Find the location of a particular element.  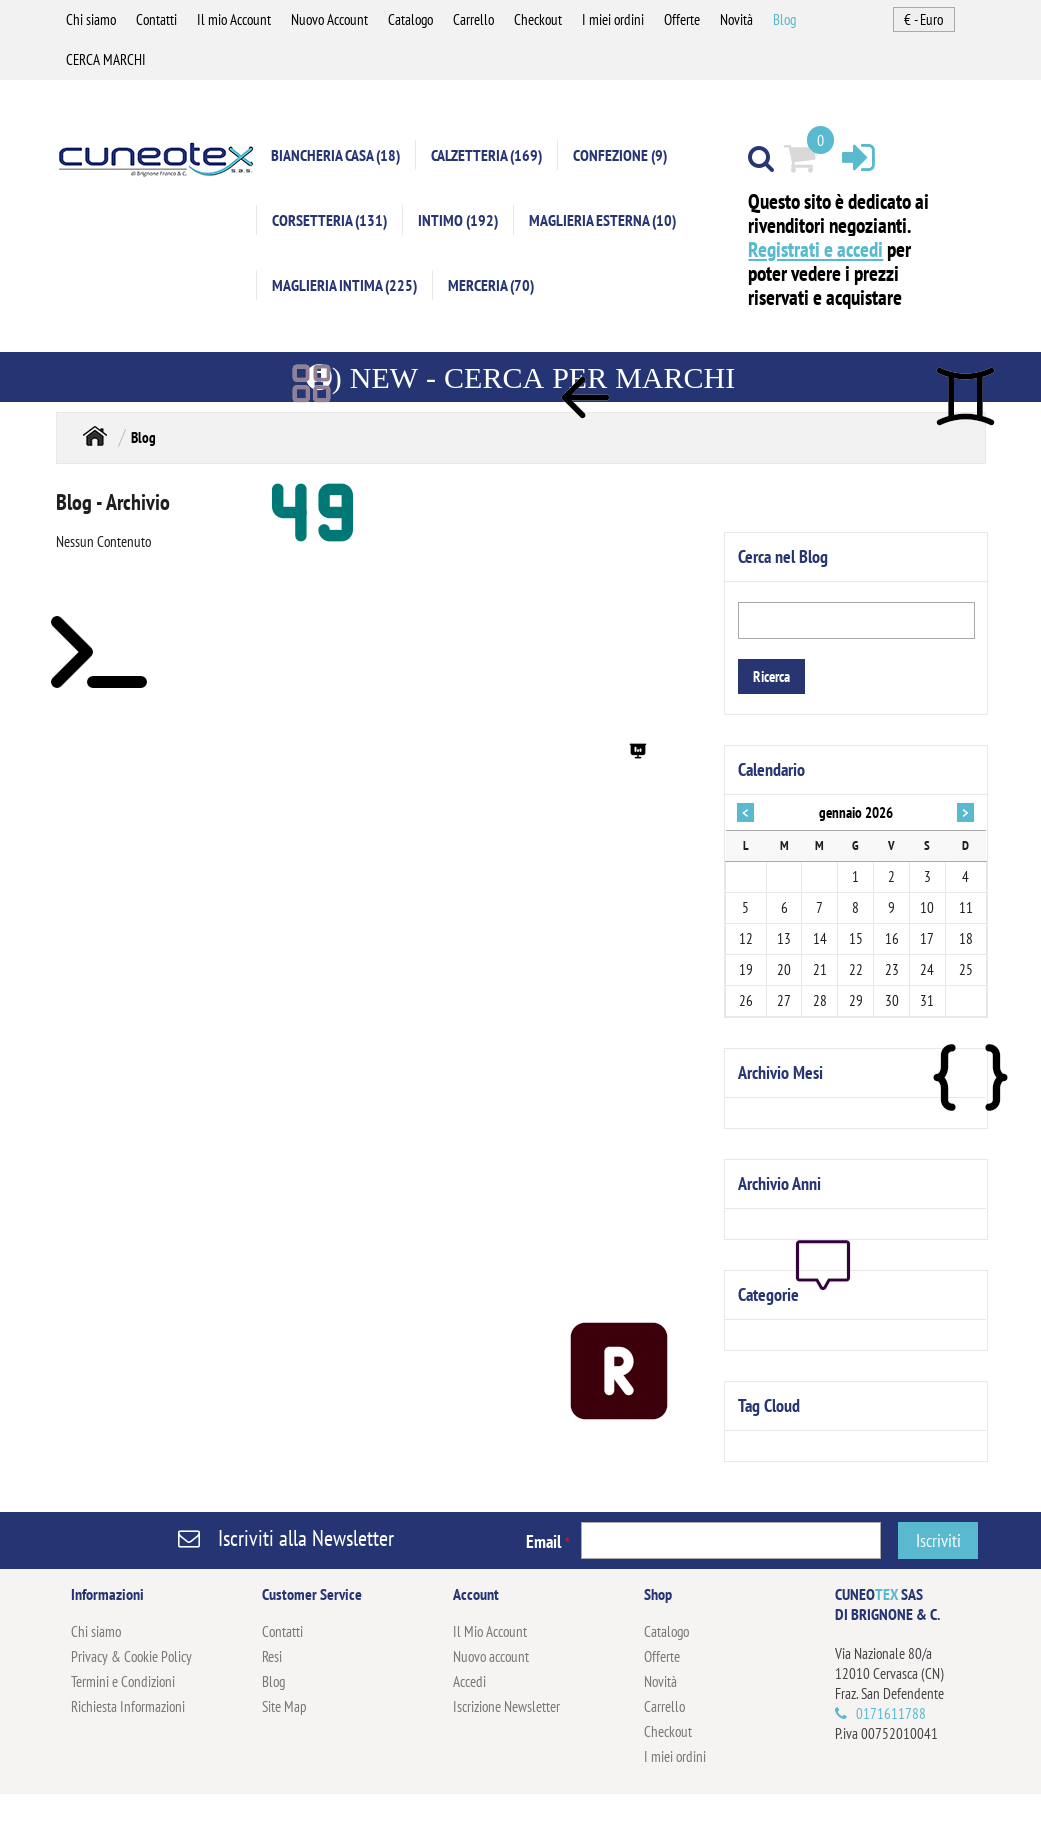

open the command line terminal is located at coordinates (99, 652).